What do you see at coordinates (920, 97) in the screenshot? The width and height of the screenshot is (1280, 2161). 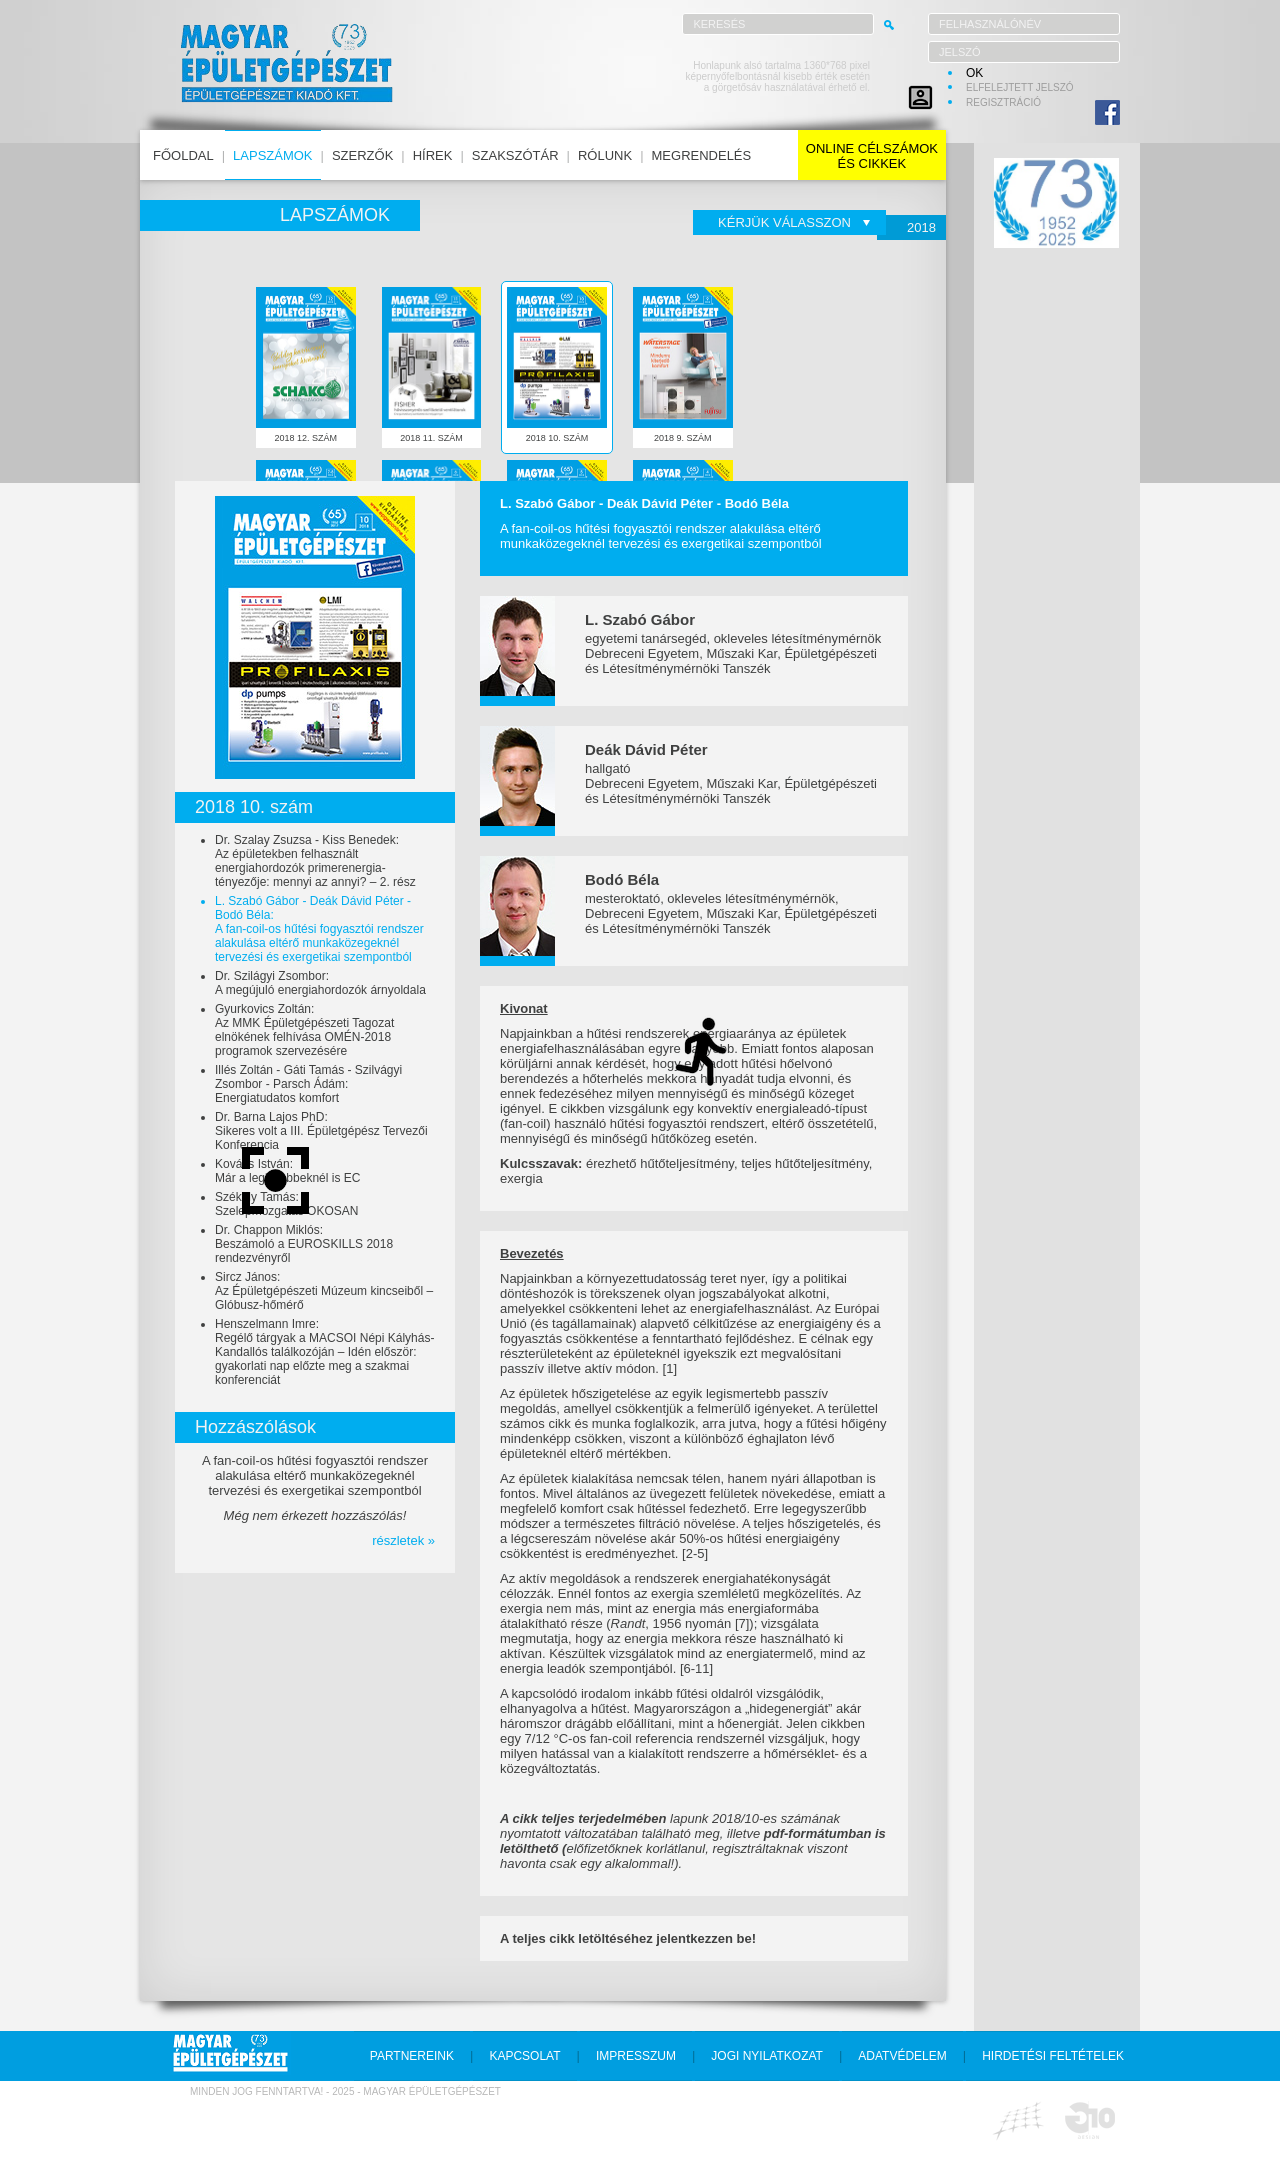 I see `access your account or profile settings` at bounding box center [920, 97].